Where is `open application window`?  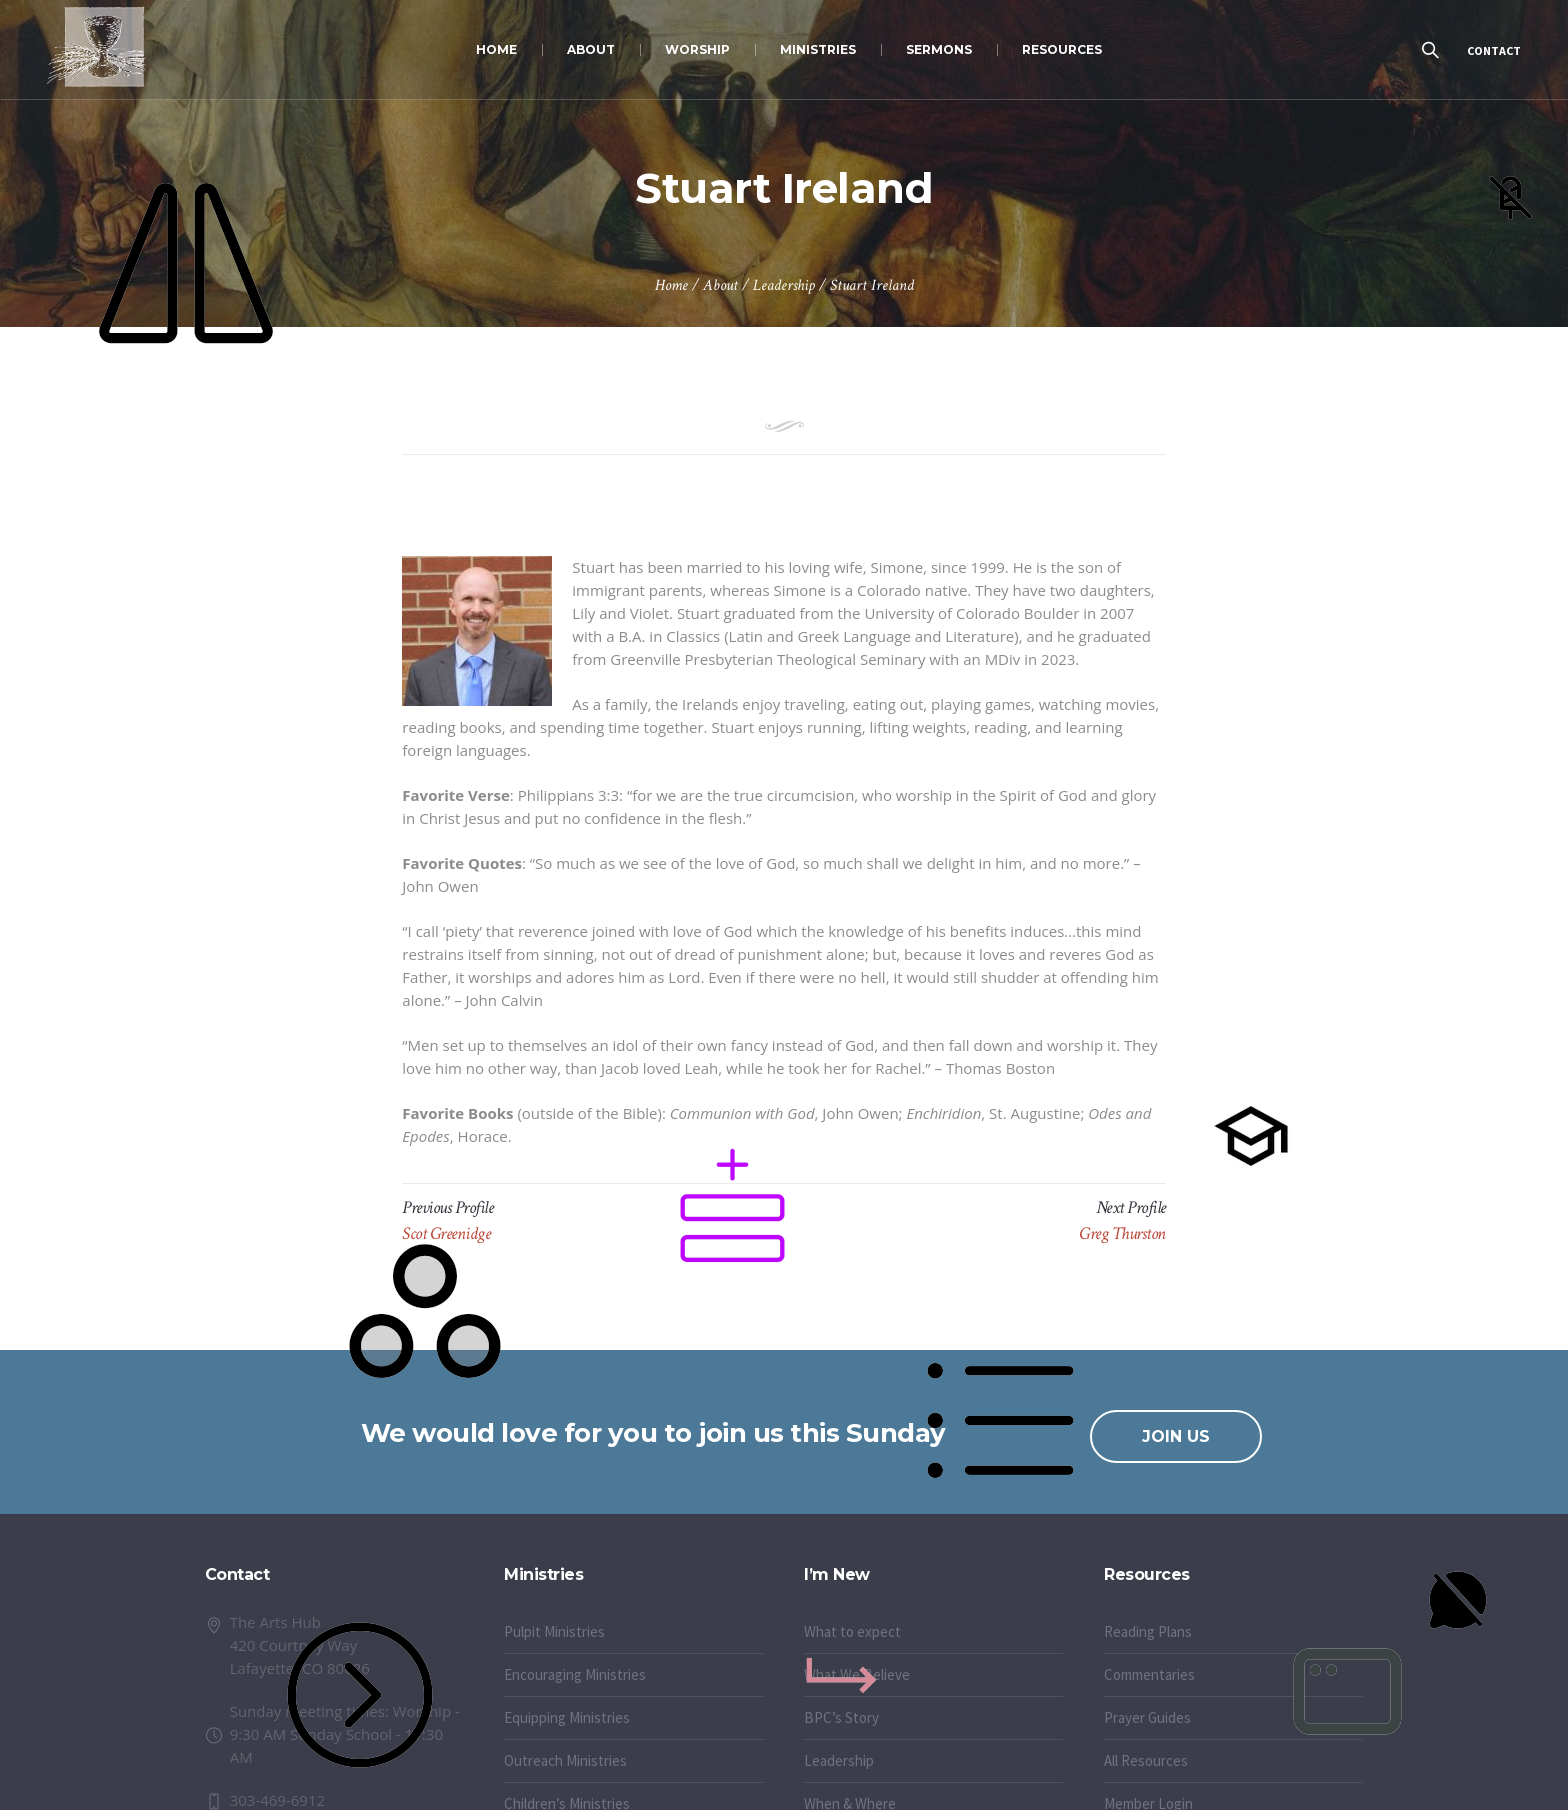
open application window is located at coordinates (1347, 1691).